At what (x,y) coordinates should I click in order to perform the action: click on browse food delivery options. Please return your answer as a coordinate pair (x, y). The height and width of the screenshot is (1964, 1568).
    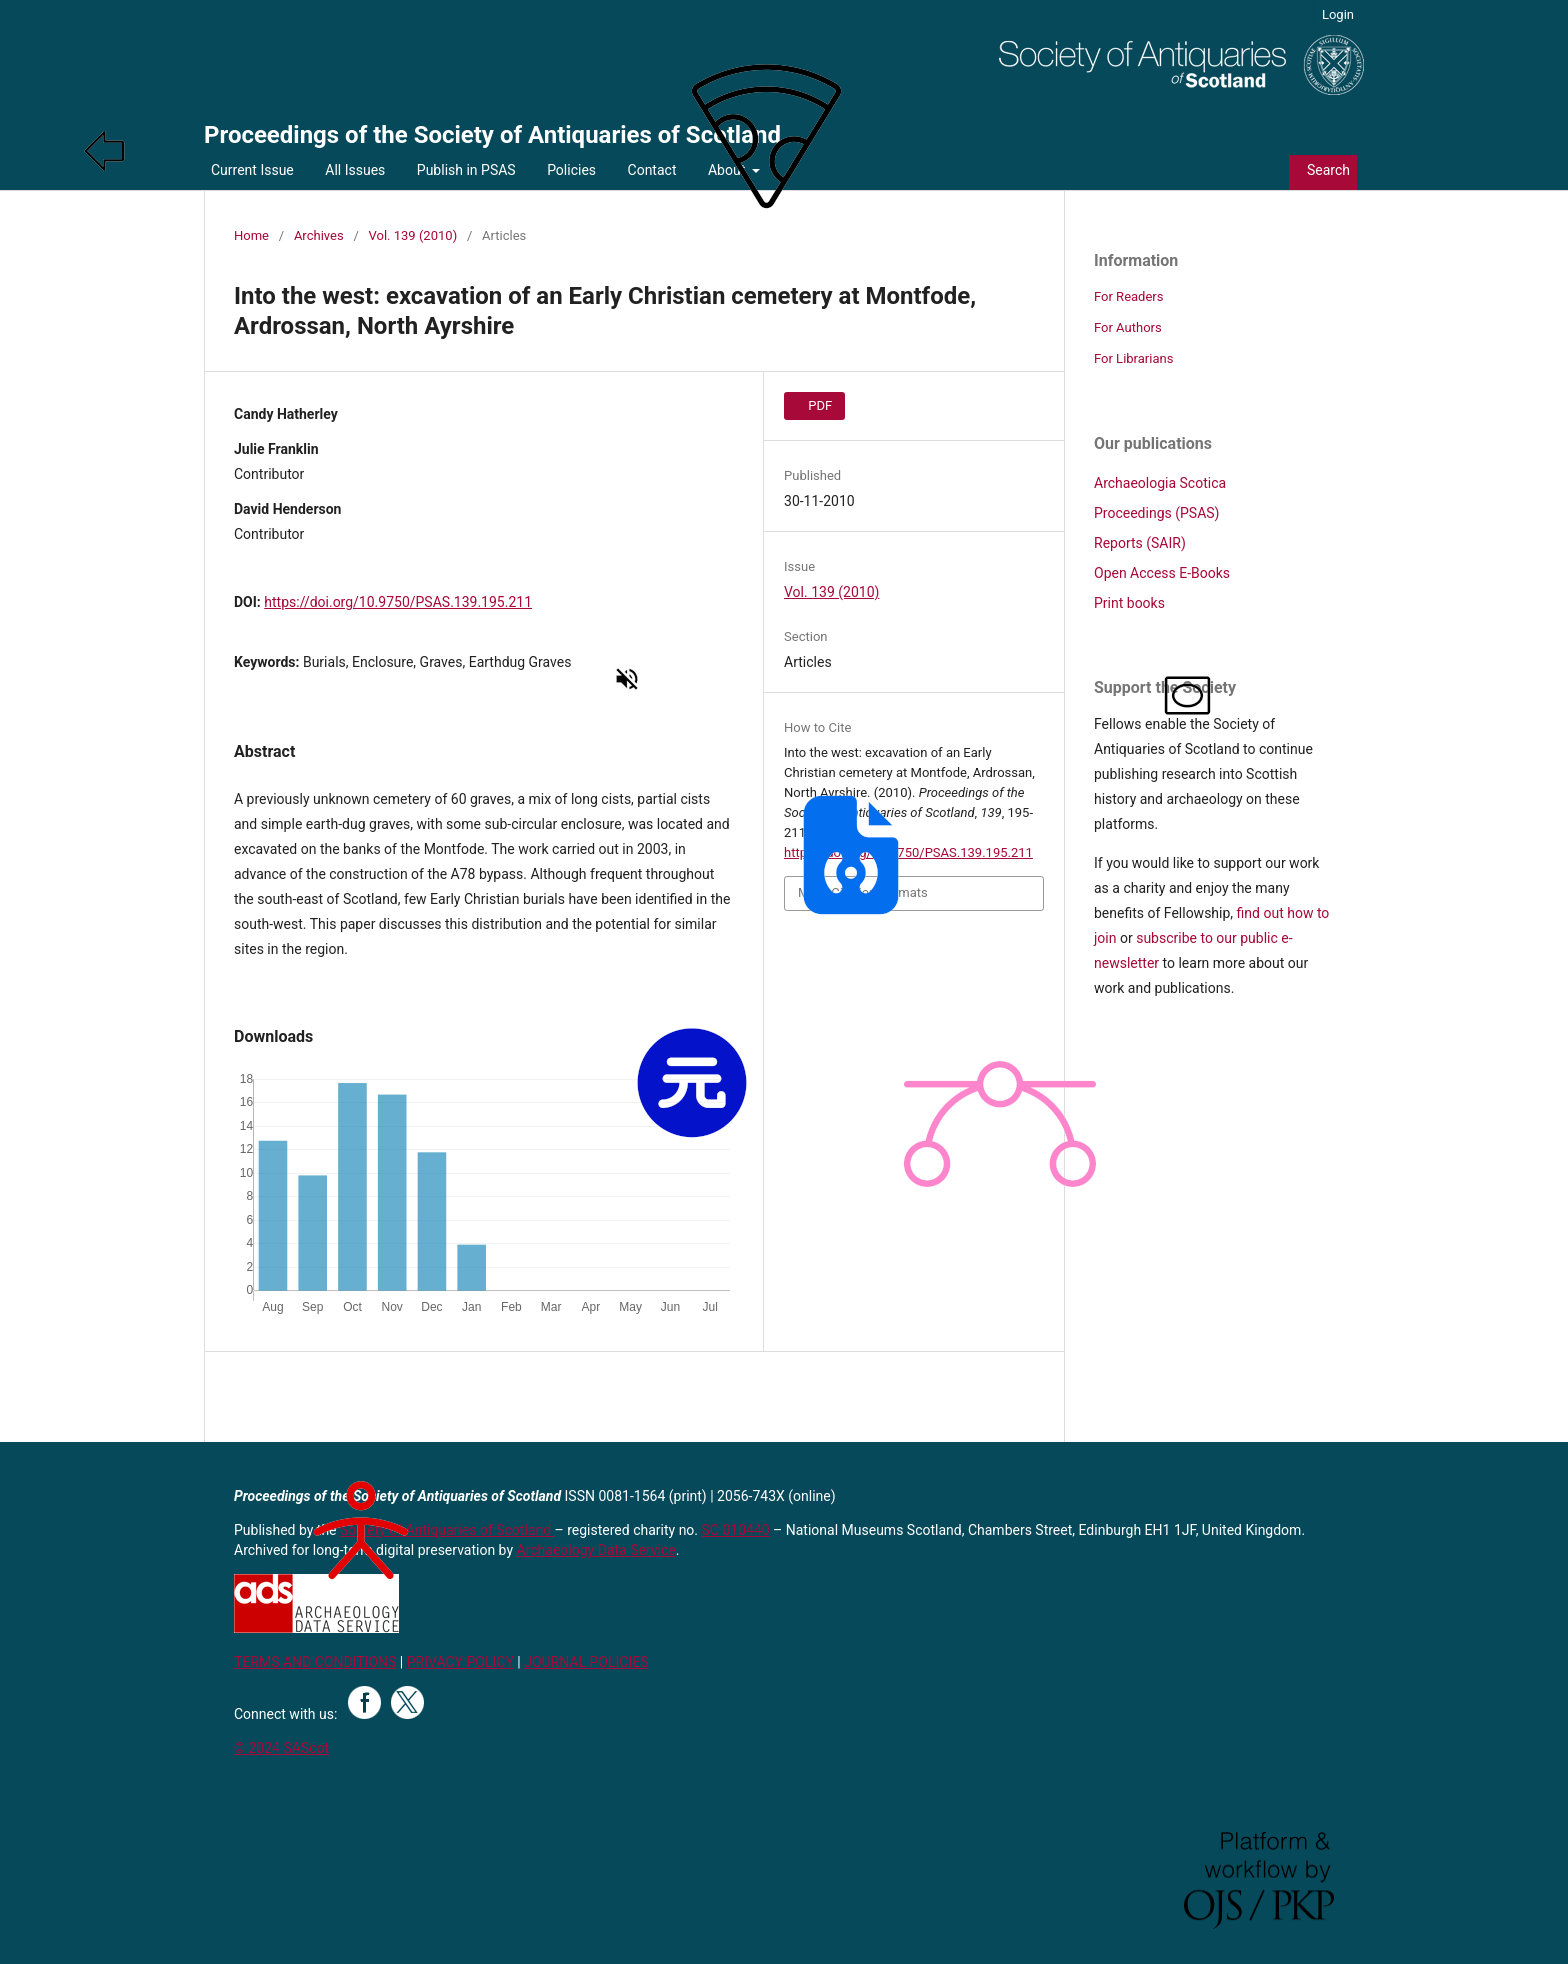
    Looking at the image, I should click on (766, 133).